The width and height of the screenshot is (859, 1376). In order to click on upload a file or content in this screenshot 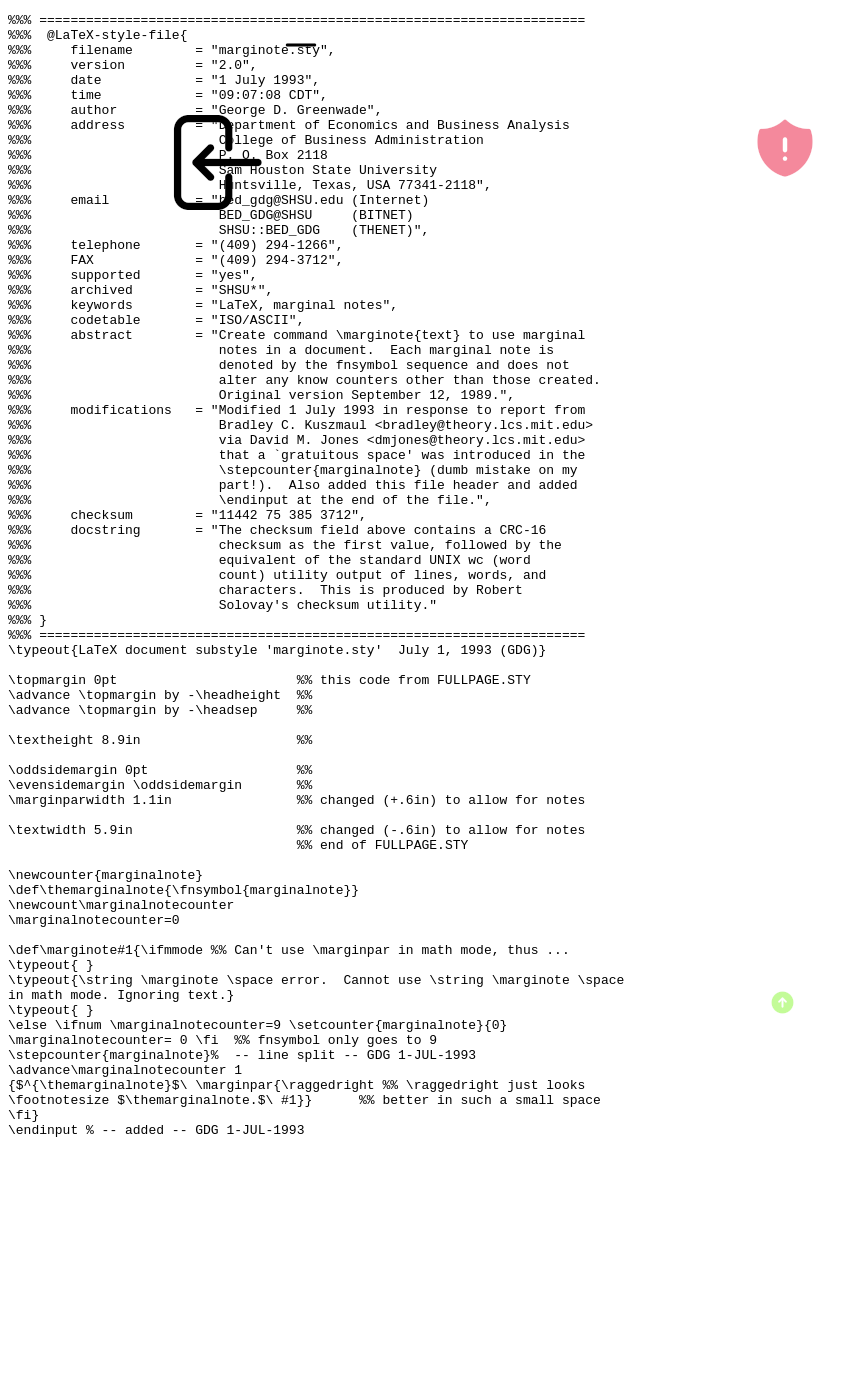, I will do `click(782, 1002)`.